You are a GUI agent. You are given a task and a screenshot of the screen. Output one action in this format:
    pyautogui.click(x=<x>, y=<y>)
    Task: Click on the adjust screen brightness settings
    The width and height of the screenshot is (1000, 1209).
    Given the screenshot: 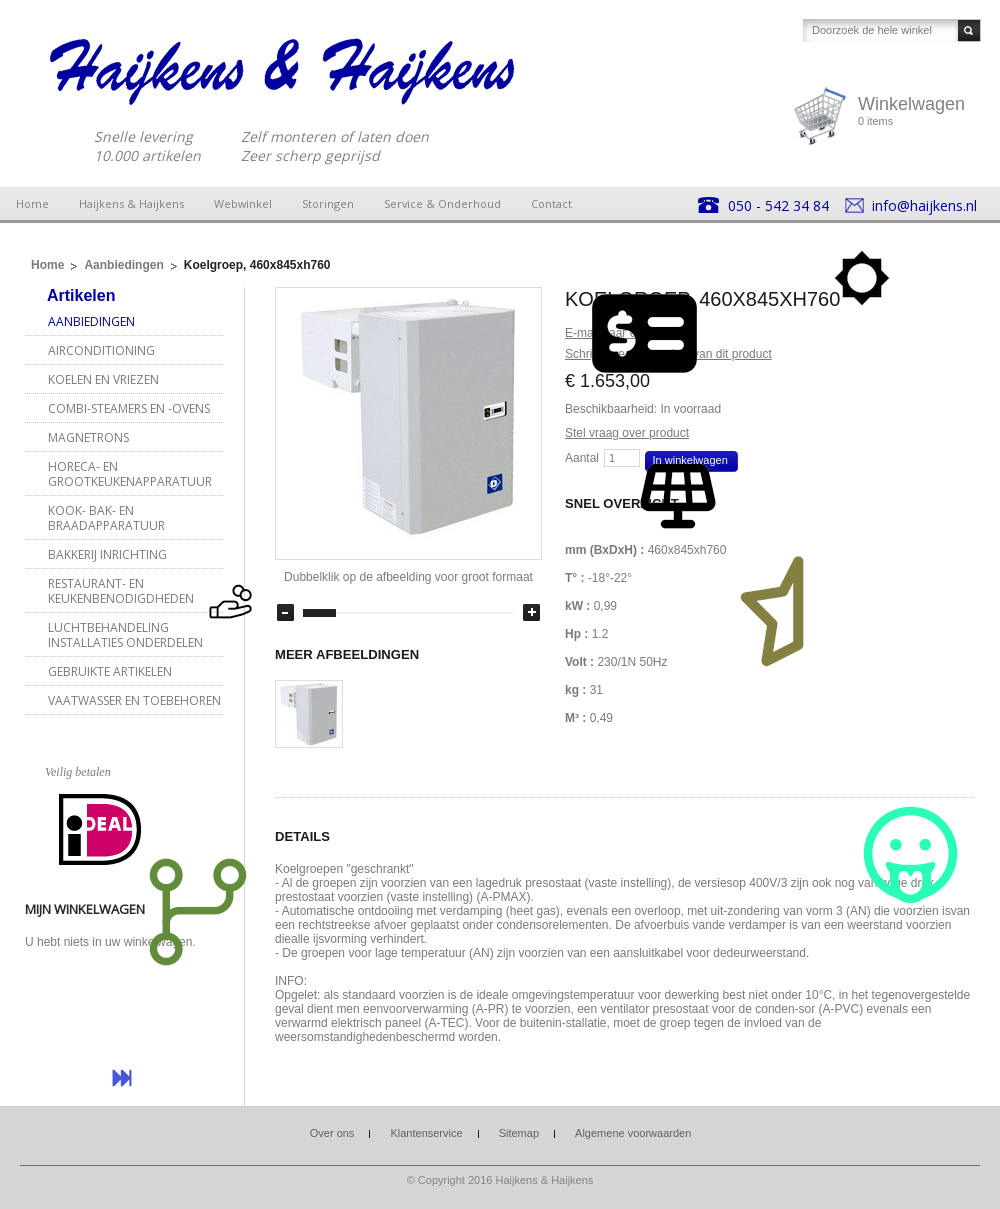 What is the action you would take?
    pyautogui.click(x=862, y=278)
    